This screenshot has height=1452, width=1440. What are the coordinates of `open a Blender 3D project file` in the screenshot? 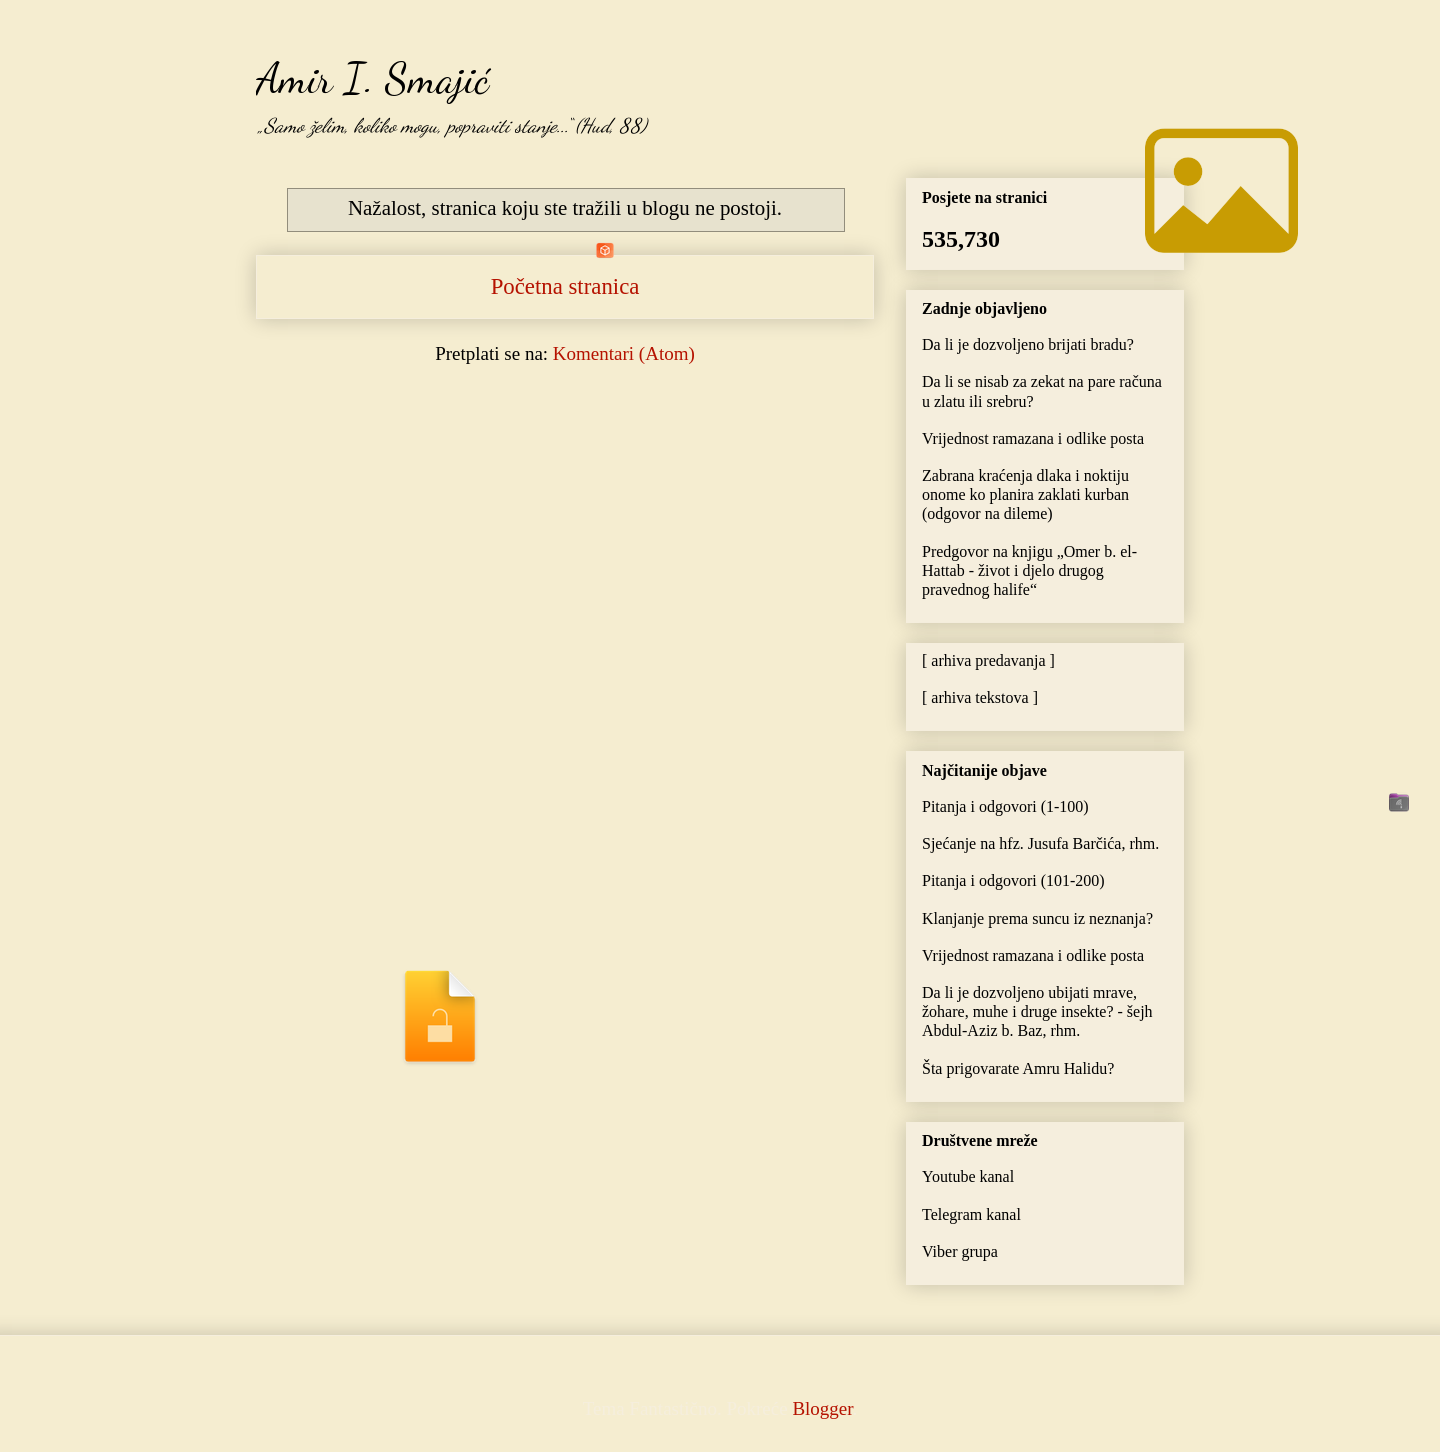 It's located at (605, 250).